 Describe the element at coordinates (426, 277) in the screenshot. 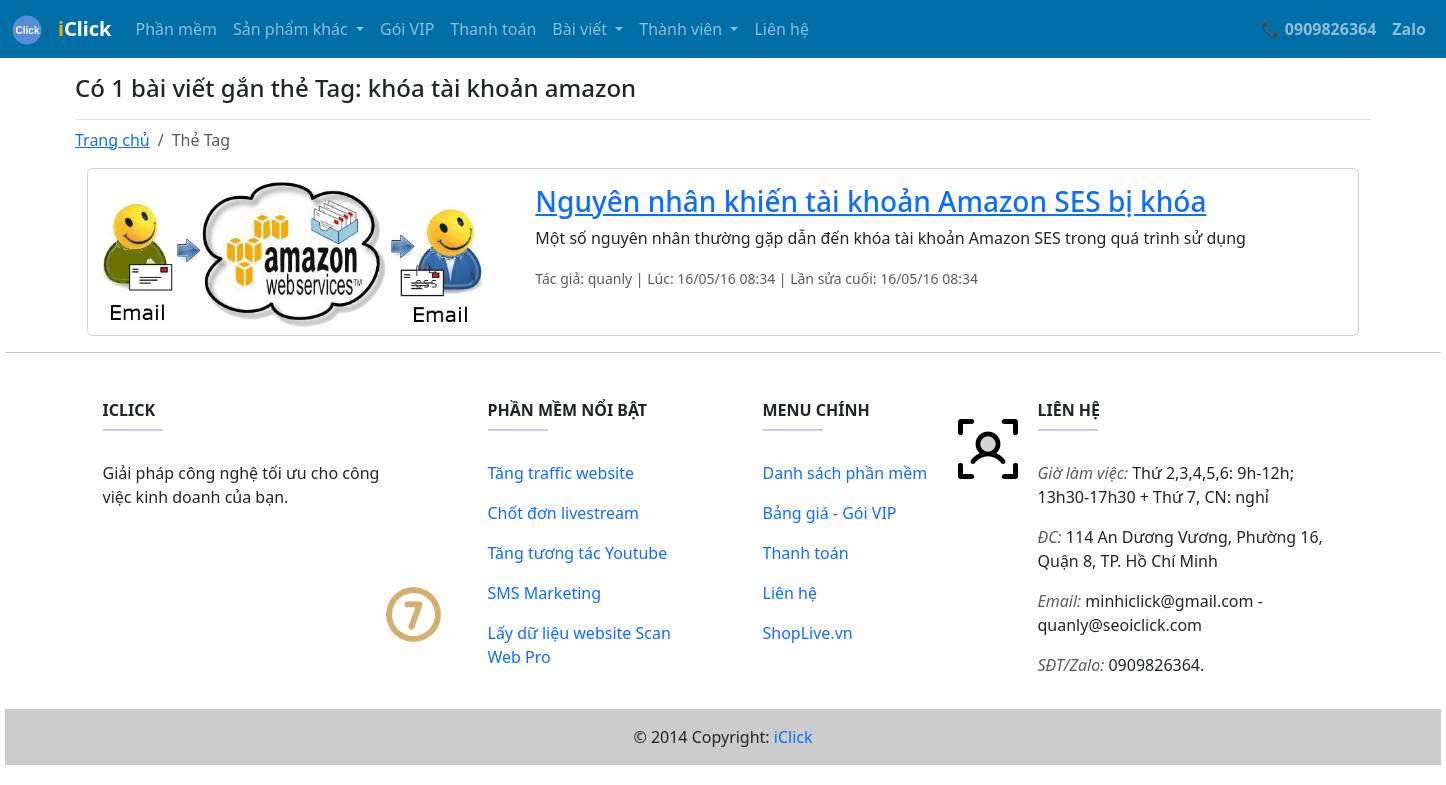

I see `view or open a CSS stylesheet file` at that location.